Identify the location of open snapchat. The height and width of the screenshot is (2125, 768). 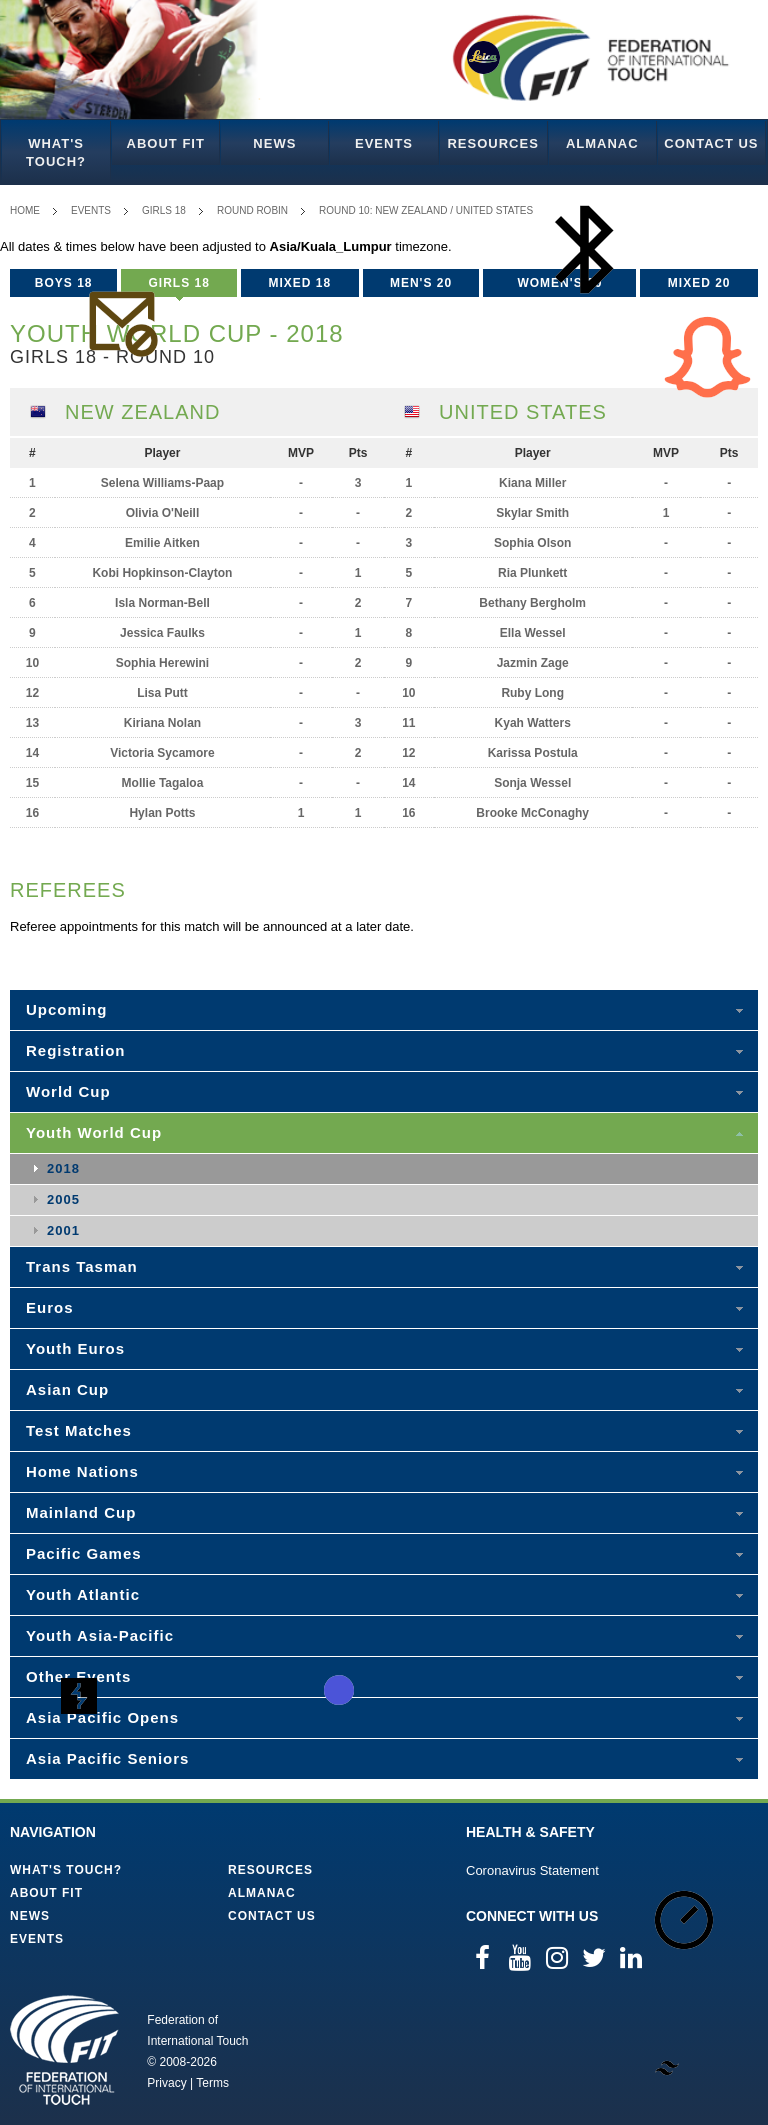
(707, 355).